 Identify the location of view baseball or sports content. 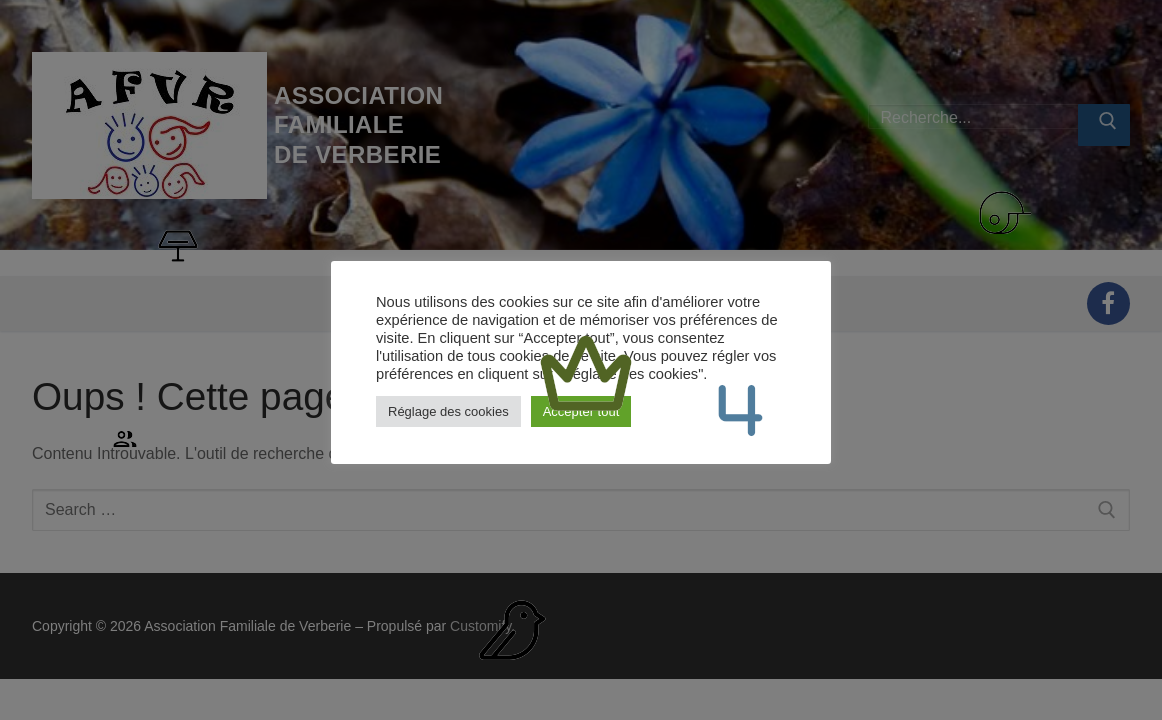
(1003, 213).